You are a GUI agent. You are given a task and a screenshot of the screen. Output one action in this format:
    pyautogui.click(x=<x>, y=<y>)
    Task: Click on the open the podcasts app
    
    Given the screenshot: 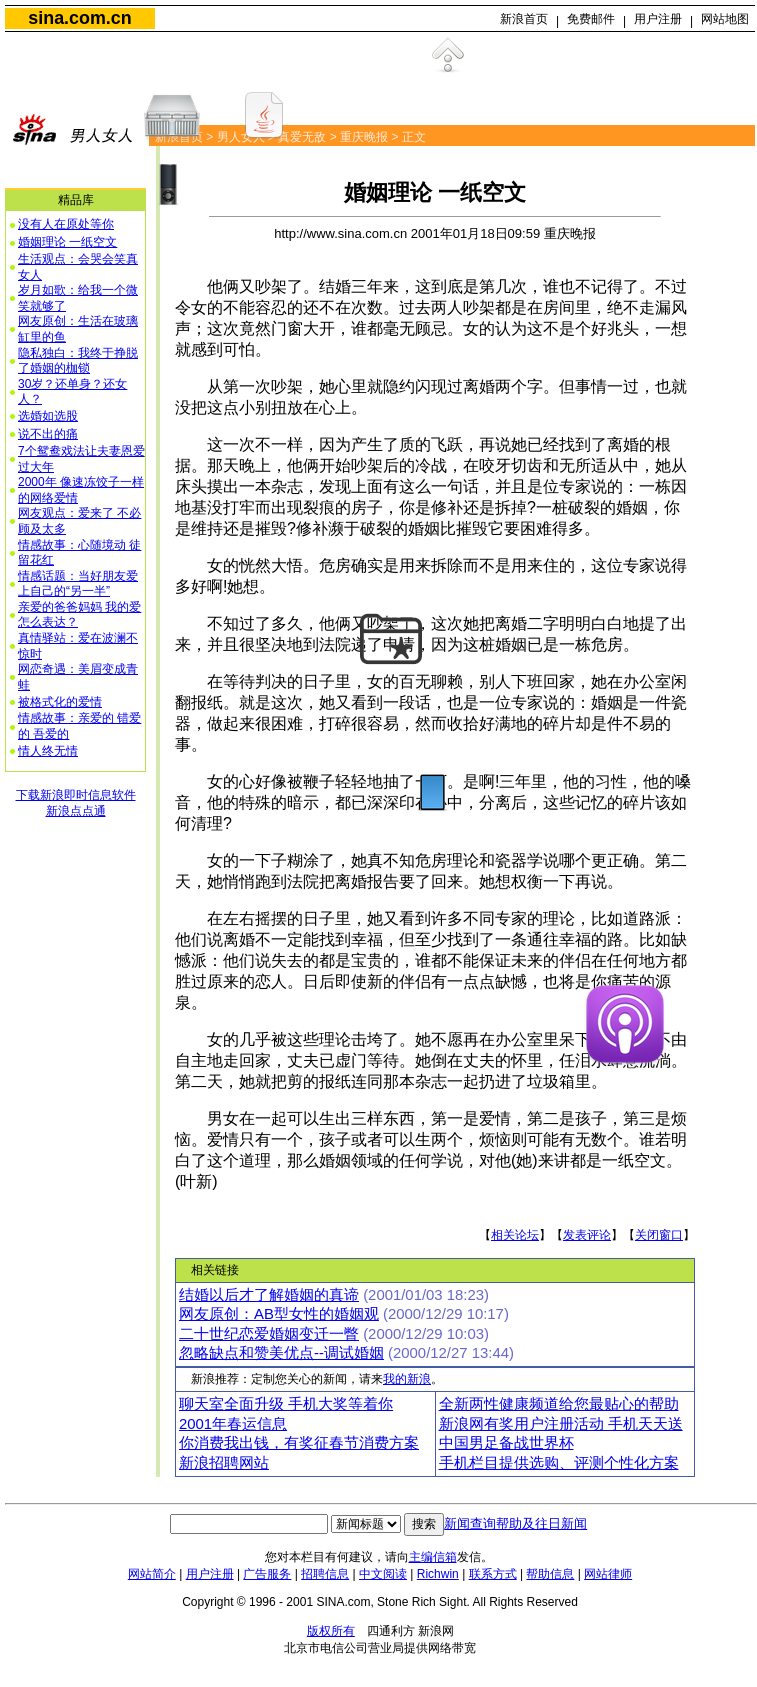 What is the action you would take?
    pyautogui.click(x=625, y=1024)
    